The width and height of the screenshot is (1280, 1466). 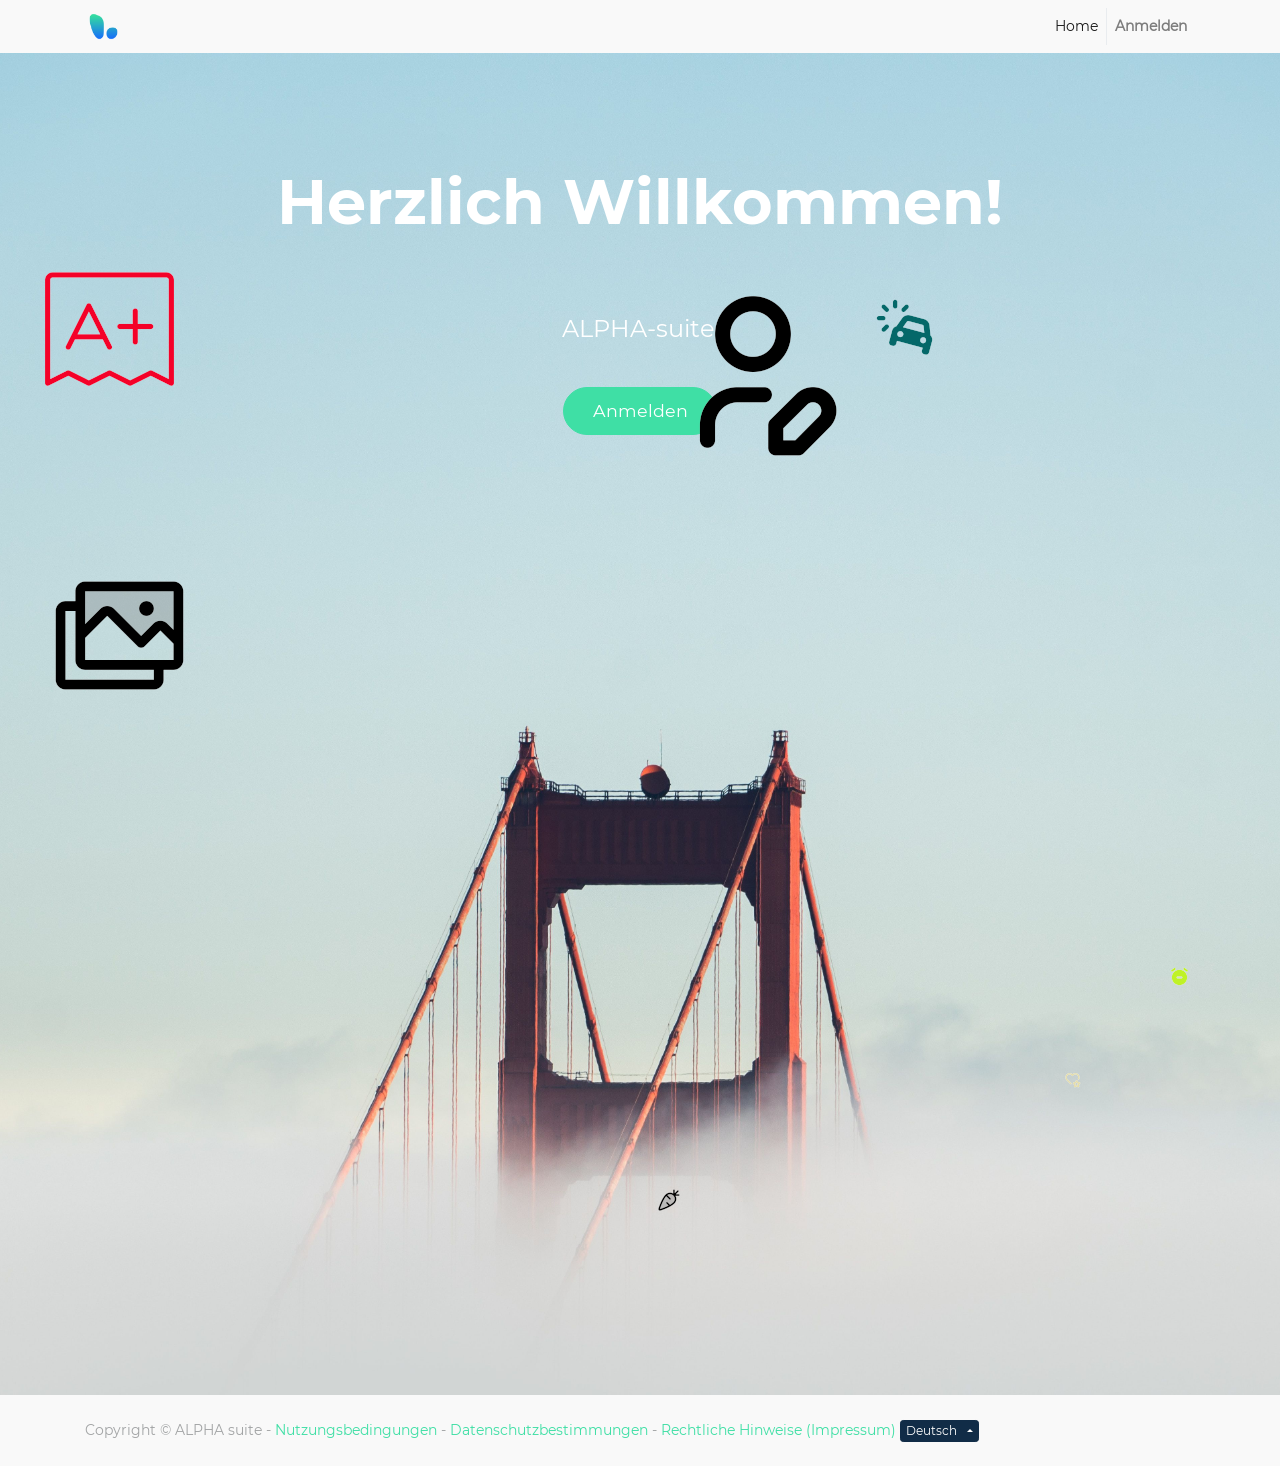 What do you see at coordinates (1179, 976) in the screenshot?
I see `remove or delete an alarm` at bounding box center [1179, 976].